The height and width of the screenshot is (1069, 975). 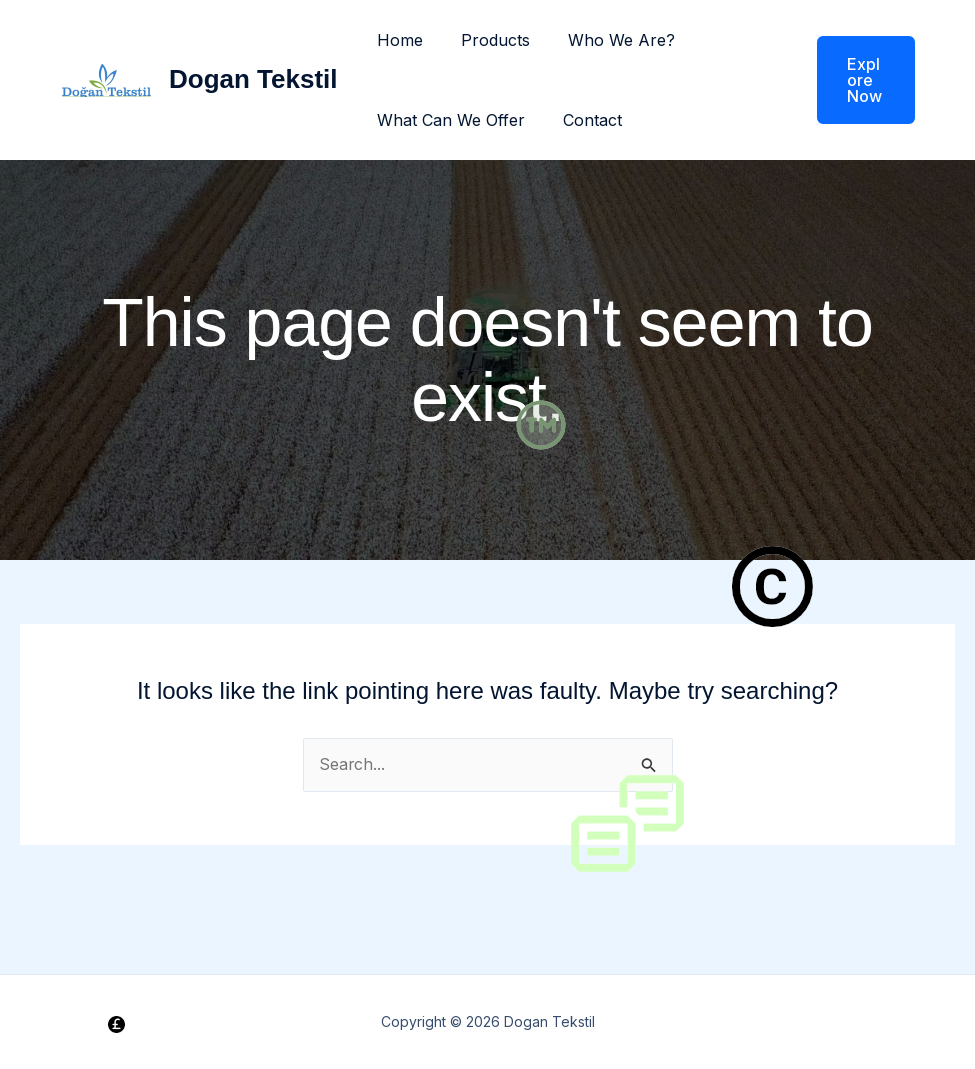 I want to click on indicates trademarked content or branding, so click(x=541, y=425).